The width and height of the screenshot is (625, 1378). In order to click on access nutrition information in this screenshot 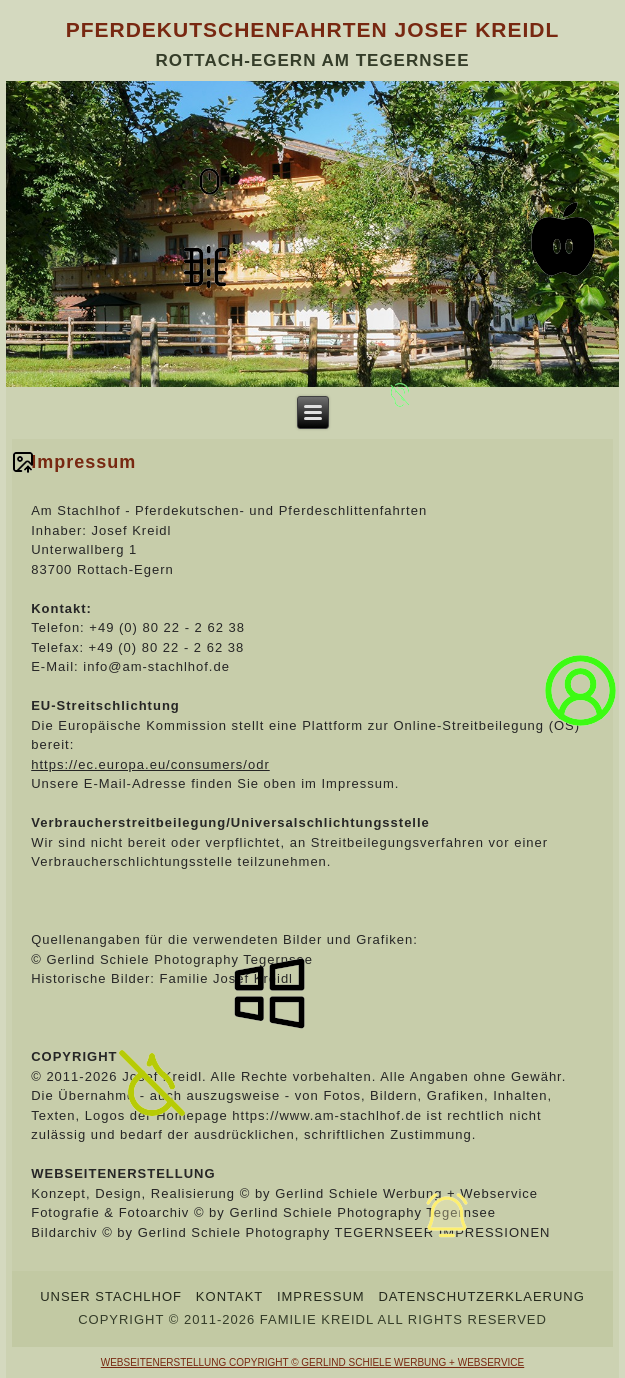, I will do `click(563, 239)`.